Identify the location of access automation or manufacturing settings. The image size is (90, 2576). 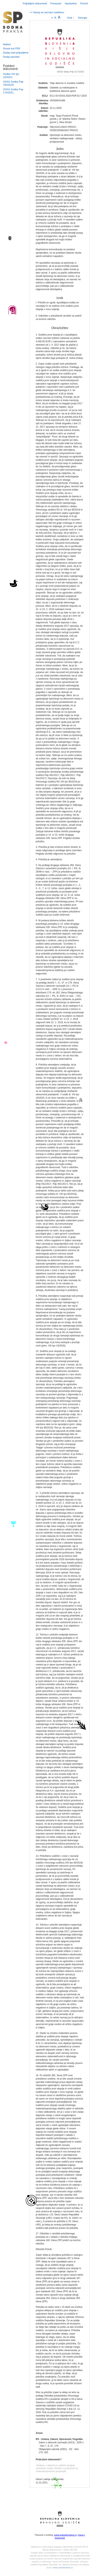
(56, 2483).